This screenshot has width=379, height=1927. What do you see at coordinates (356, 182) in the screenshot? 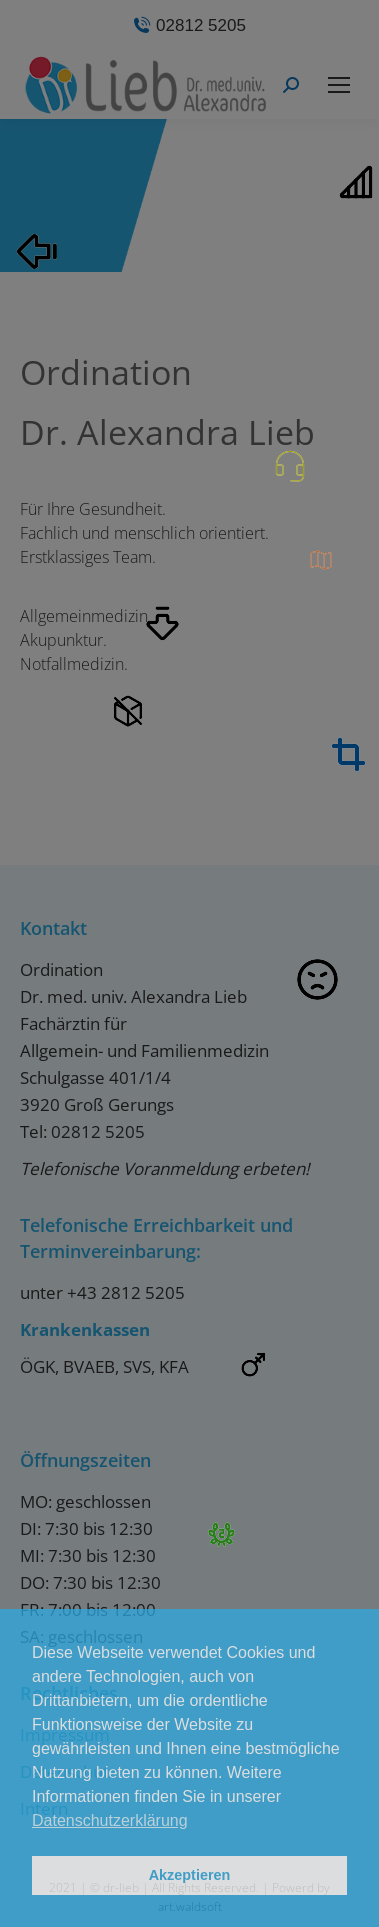
I see `indicates full cellular signal strength` at bounding box center [356, 182].